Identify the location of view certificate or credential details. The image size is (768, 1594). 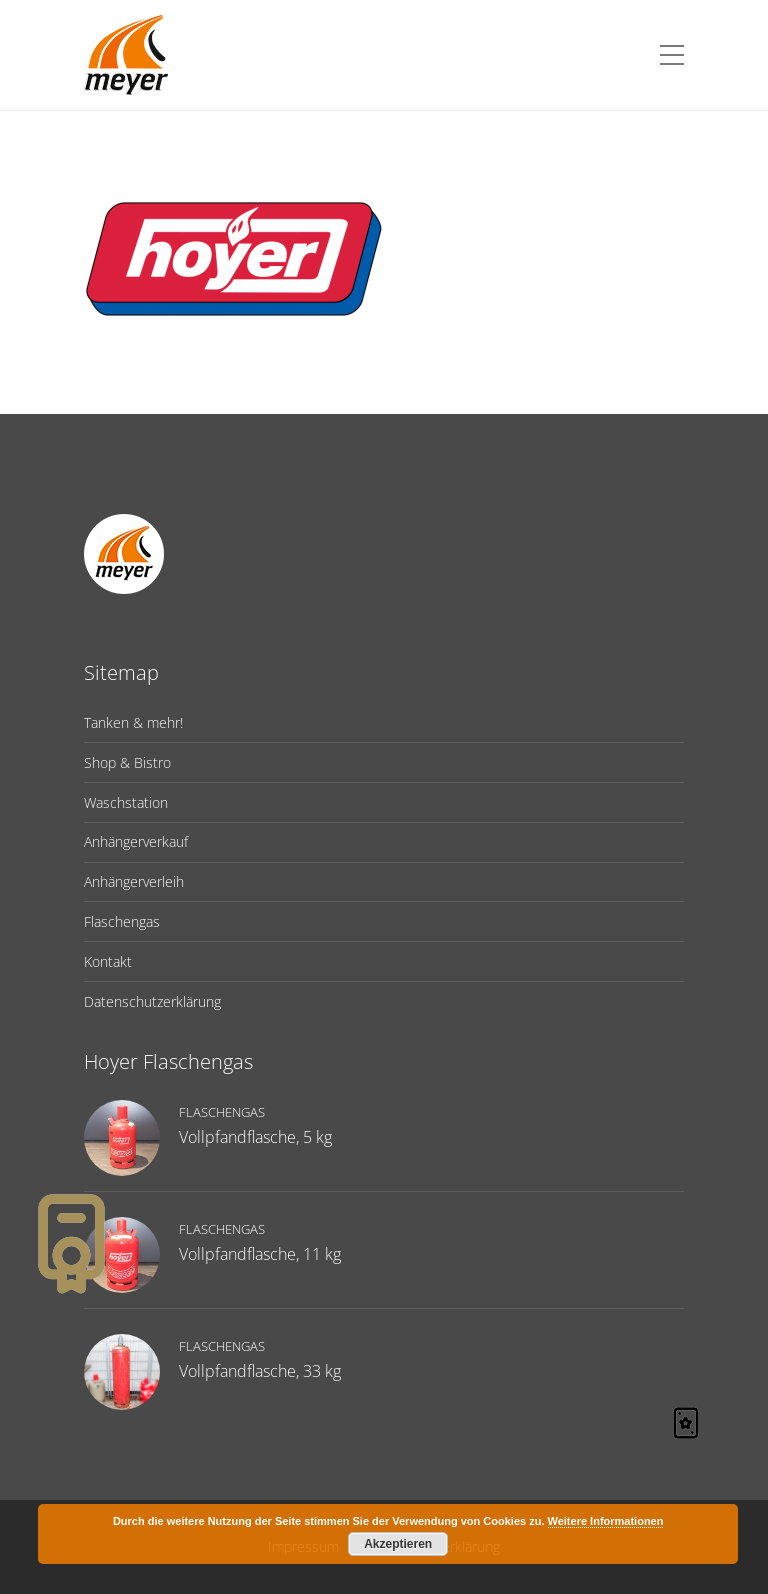
(71, 1241).